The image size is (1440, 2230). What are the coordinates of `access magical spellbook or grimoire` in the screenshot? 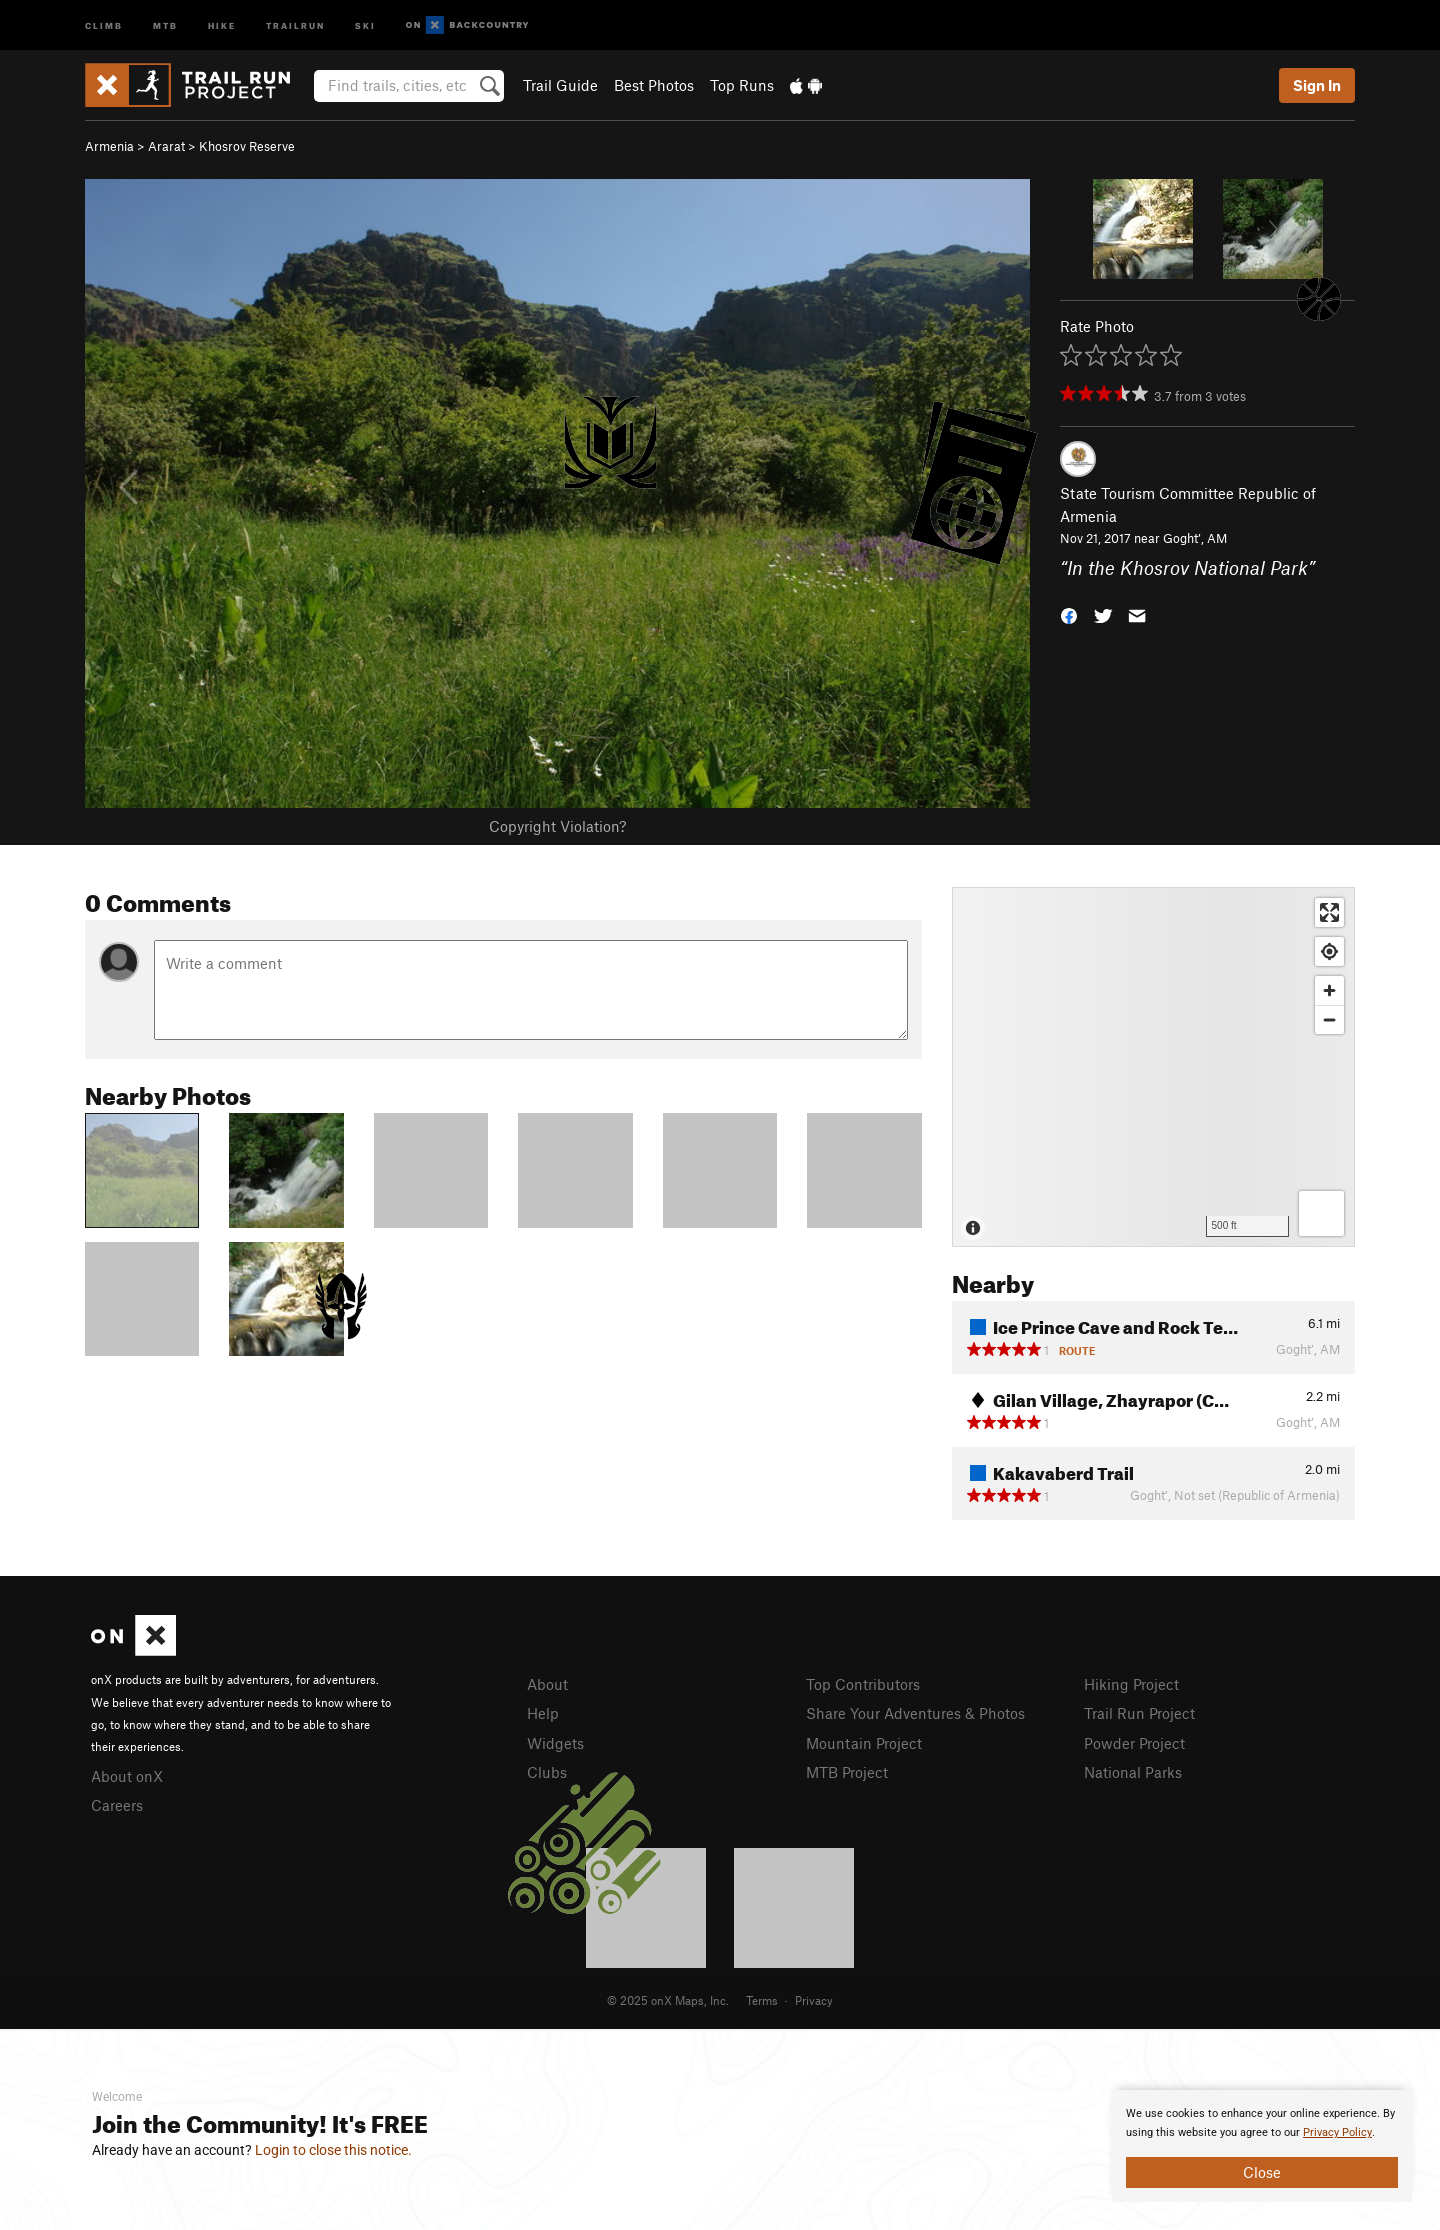 It's located at (610, 442).